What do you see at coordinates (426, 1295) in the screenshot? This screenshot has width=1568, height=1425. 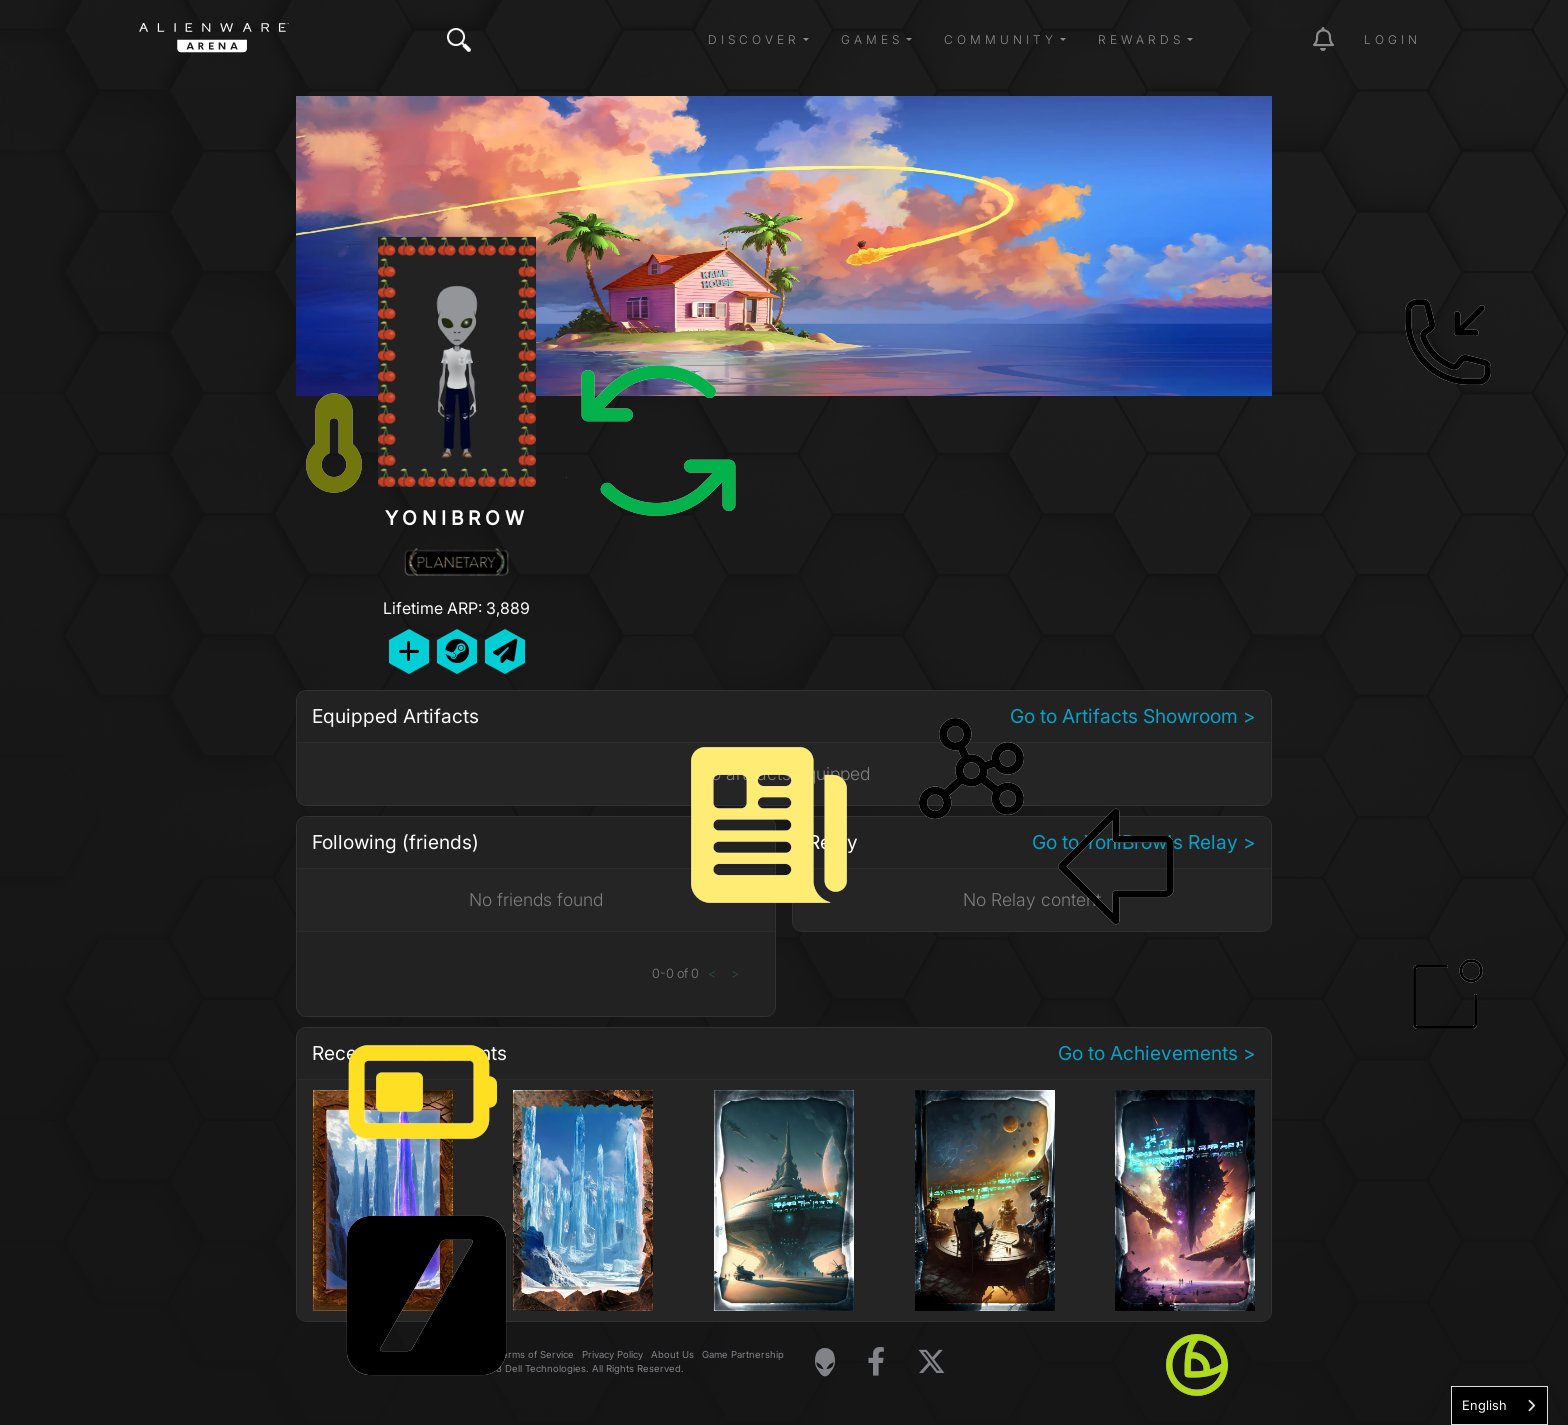 I see `access slash commands` at bounding box center [426, 1295].